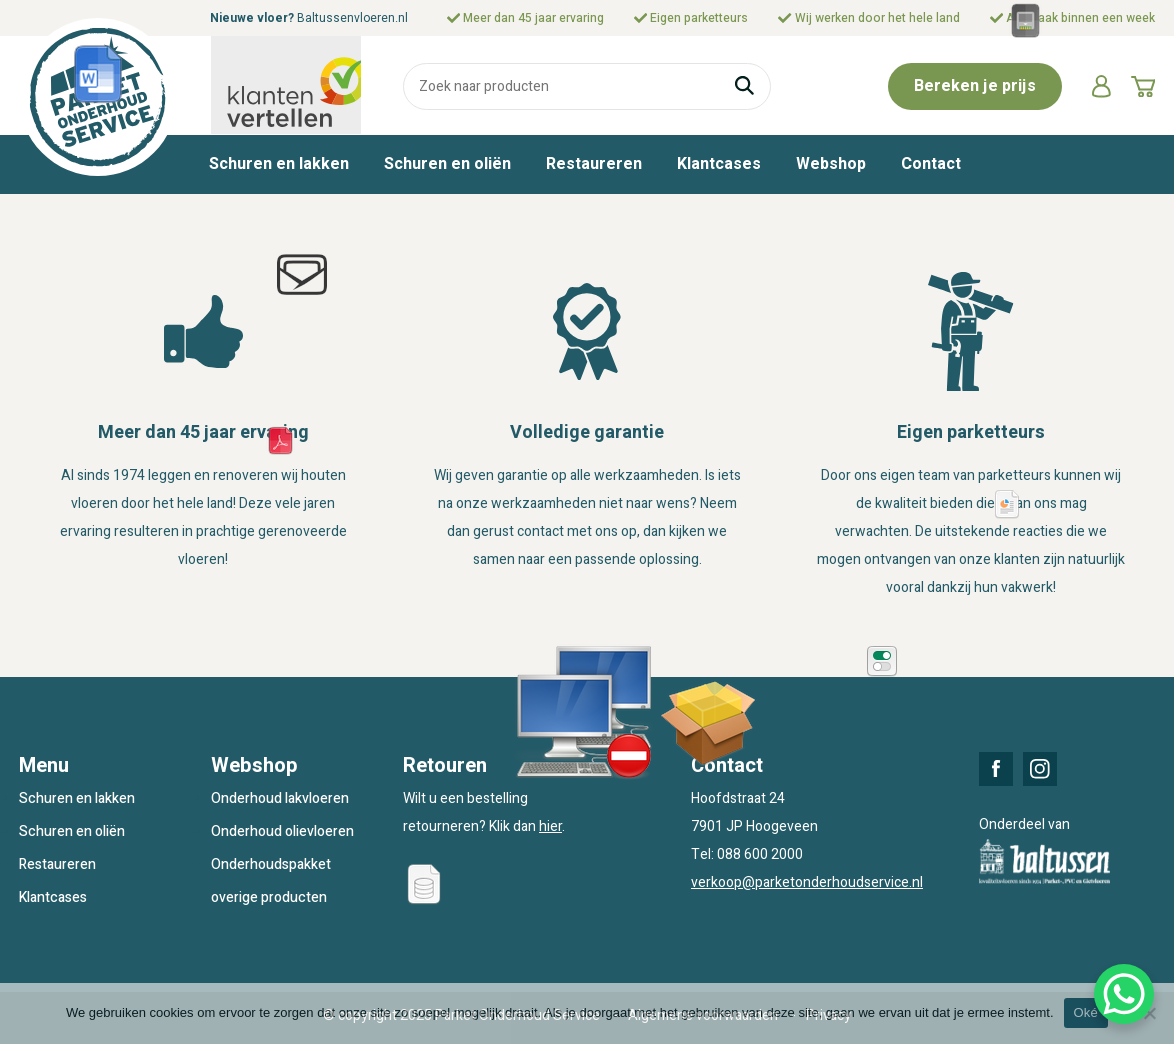 Image resolution: width=1174 pixels, height=1044 pixels. What do you see at coordinates (709, 722) in the screenshot?
I see `open installer package` at bounding box center [709, 722].